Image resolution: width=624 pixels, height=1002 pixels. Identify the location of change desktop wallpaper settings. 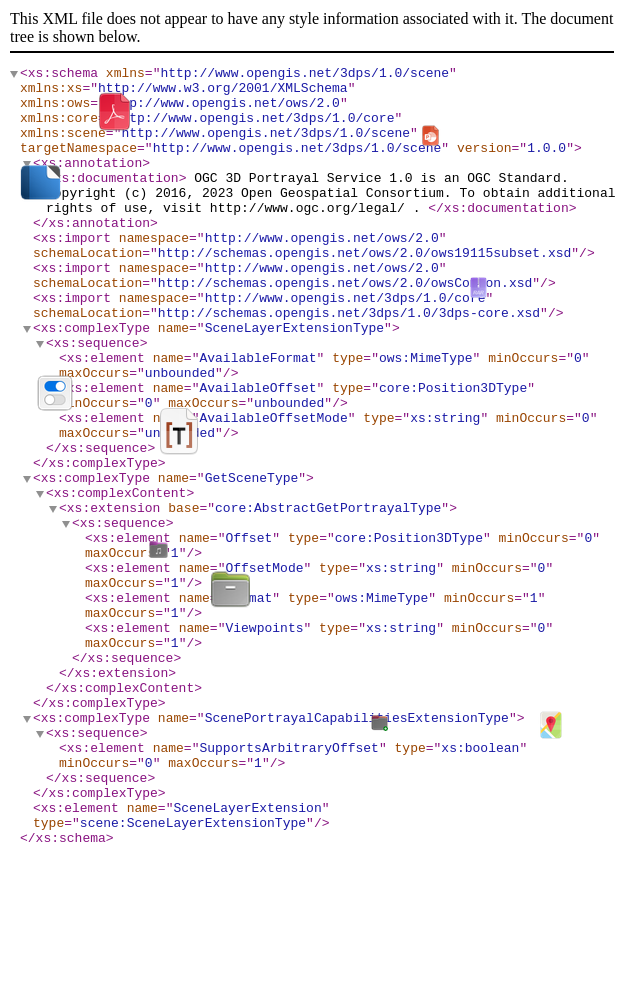
(40, 181).